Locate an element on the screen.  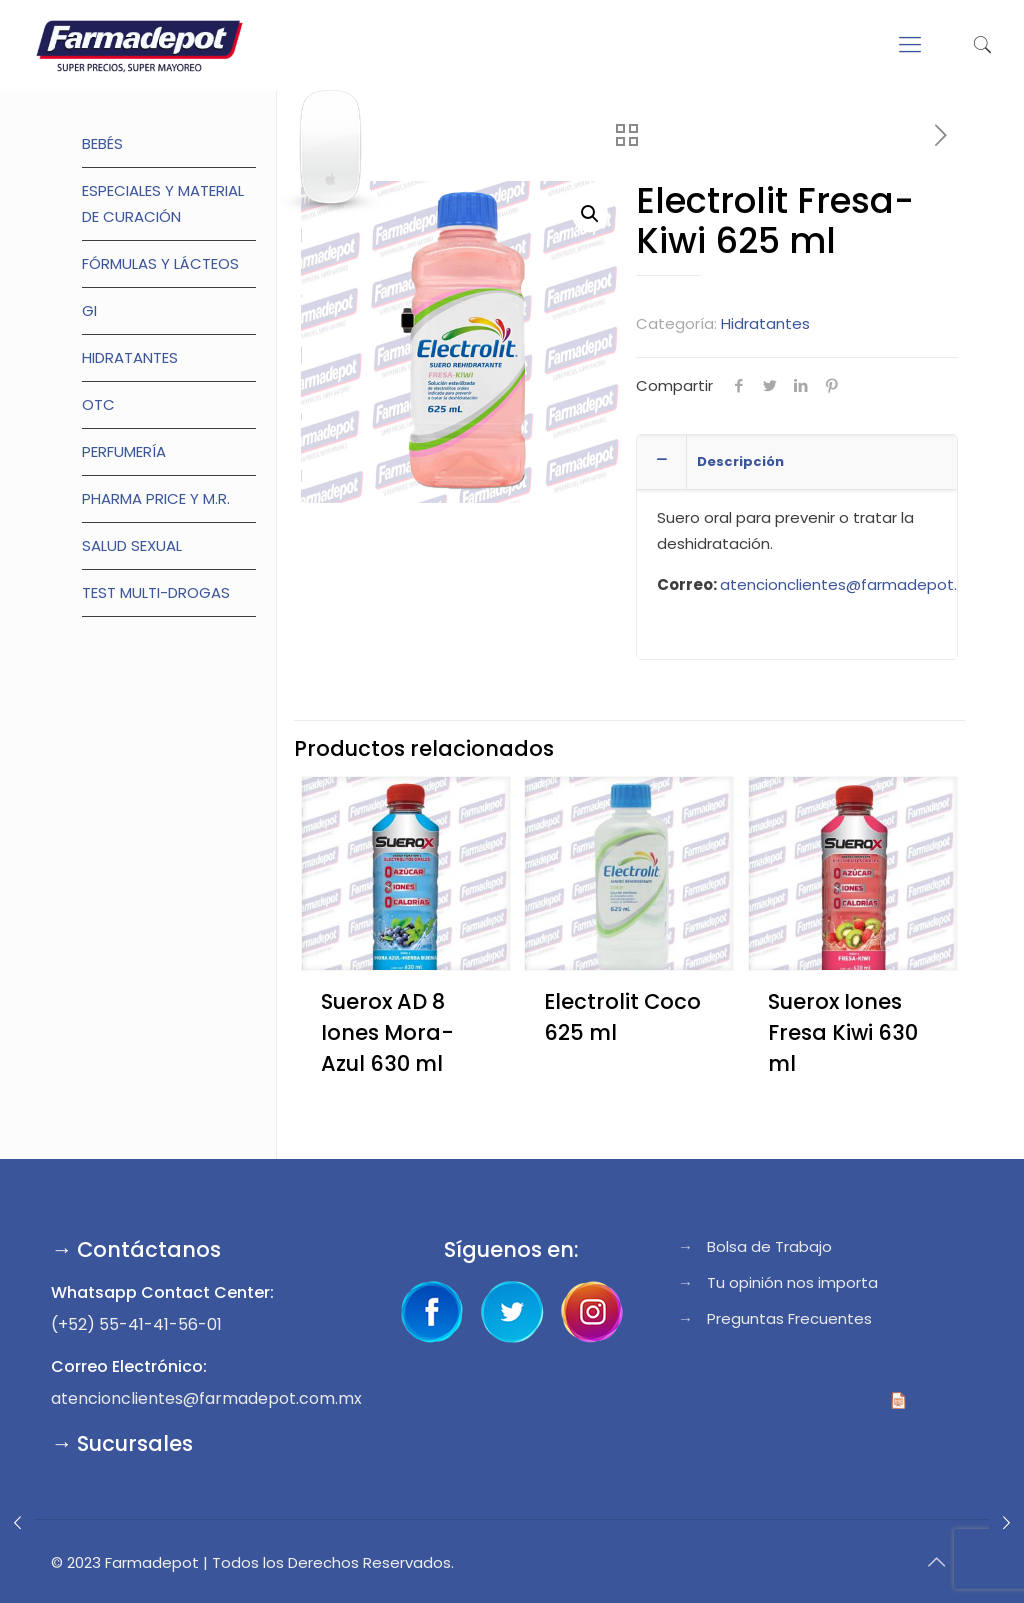
open a presentation template file is located at coordinates (898, 1400).